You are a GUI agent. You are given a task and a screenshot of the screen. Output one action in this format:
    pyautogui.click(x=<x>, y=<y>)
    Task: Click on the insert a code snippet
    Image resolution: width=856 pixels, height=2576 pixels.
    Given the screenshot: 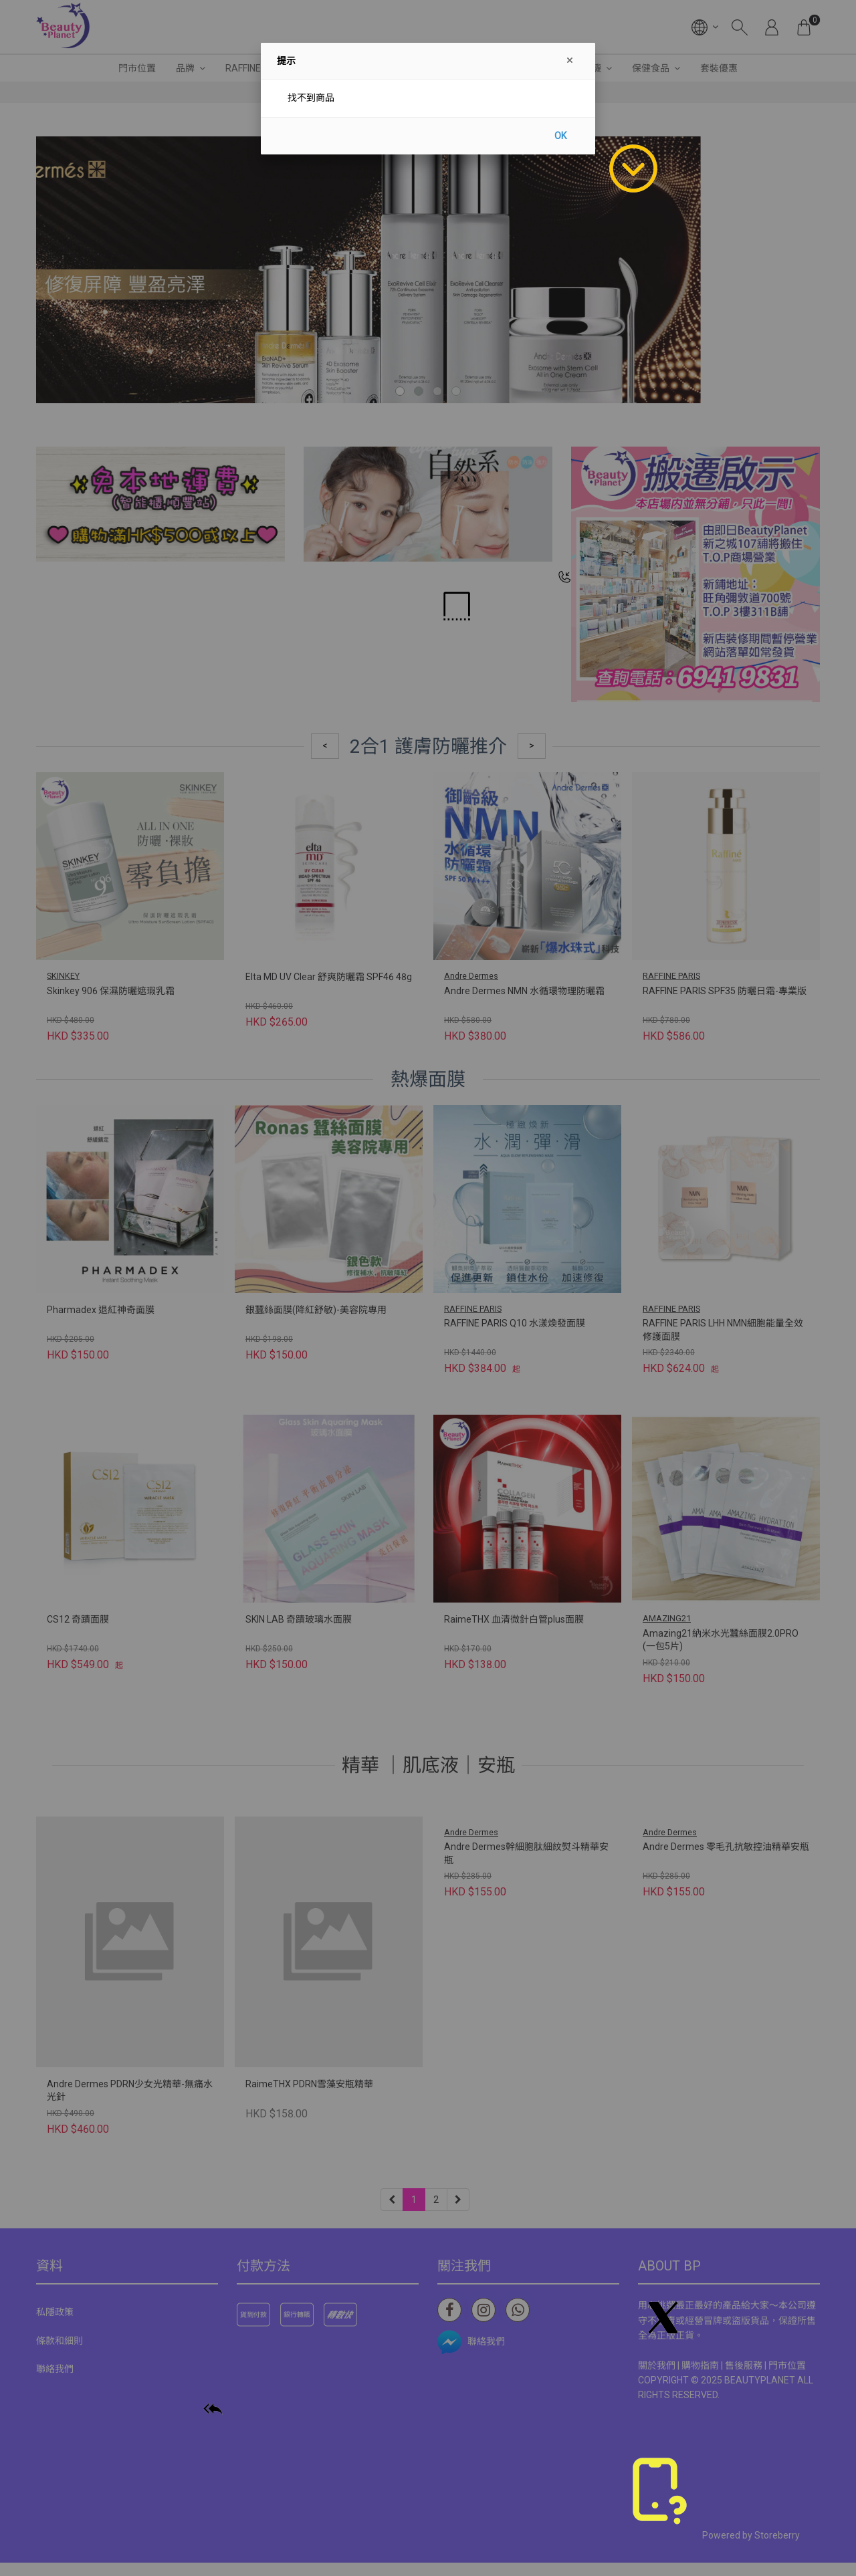 What is the action you would take?
    pyautogui.click(x=455, y=606)
    